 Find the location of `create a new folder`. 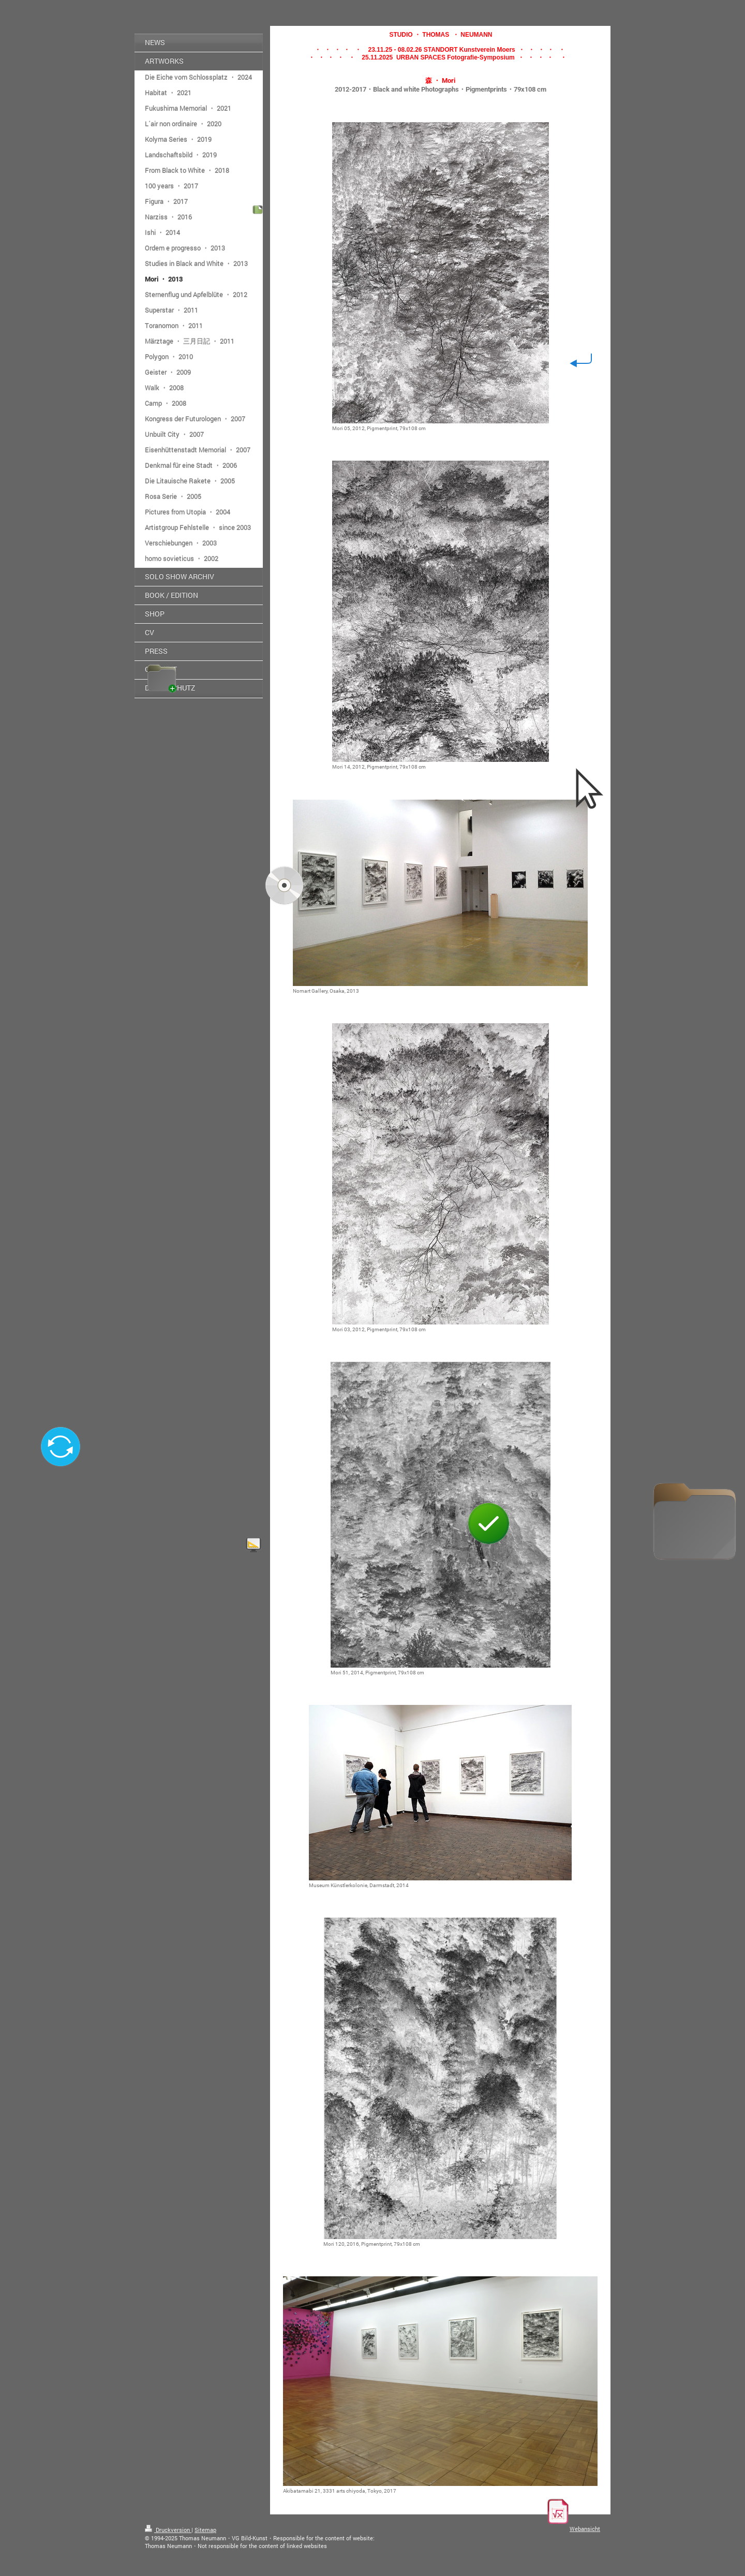

create a new folder is located at coordinates (161, 678).